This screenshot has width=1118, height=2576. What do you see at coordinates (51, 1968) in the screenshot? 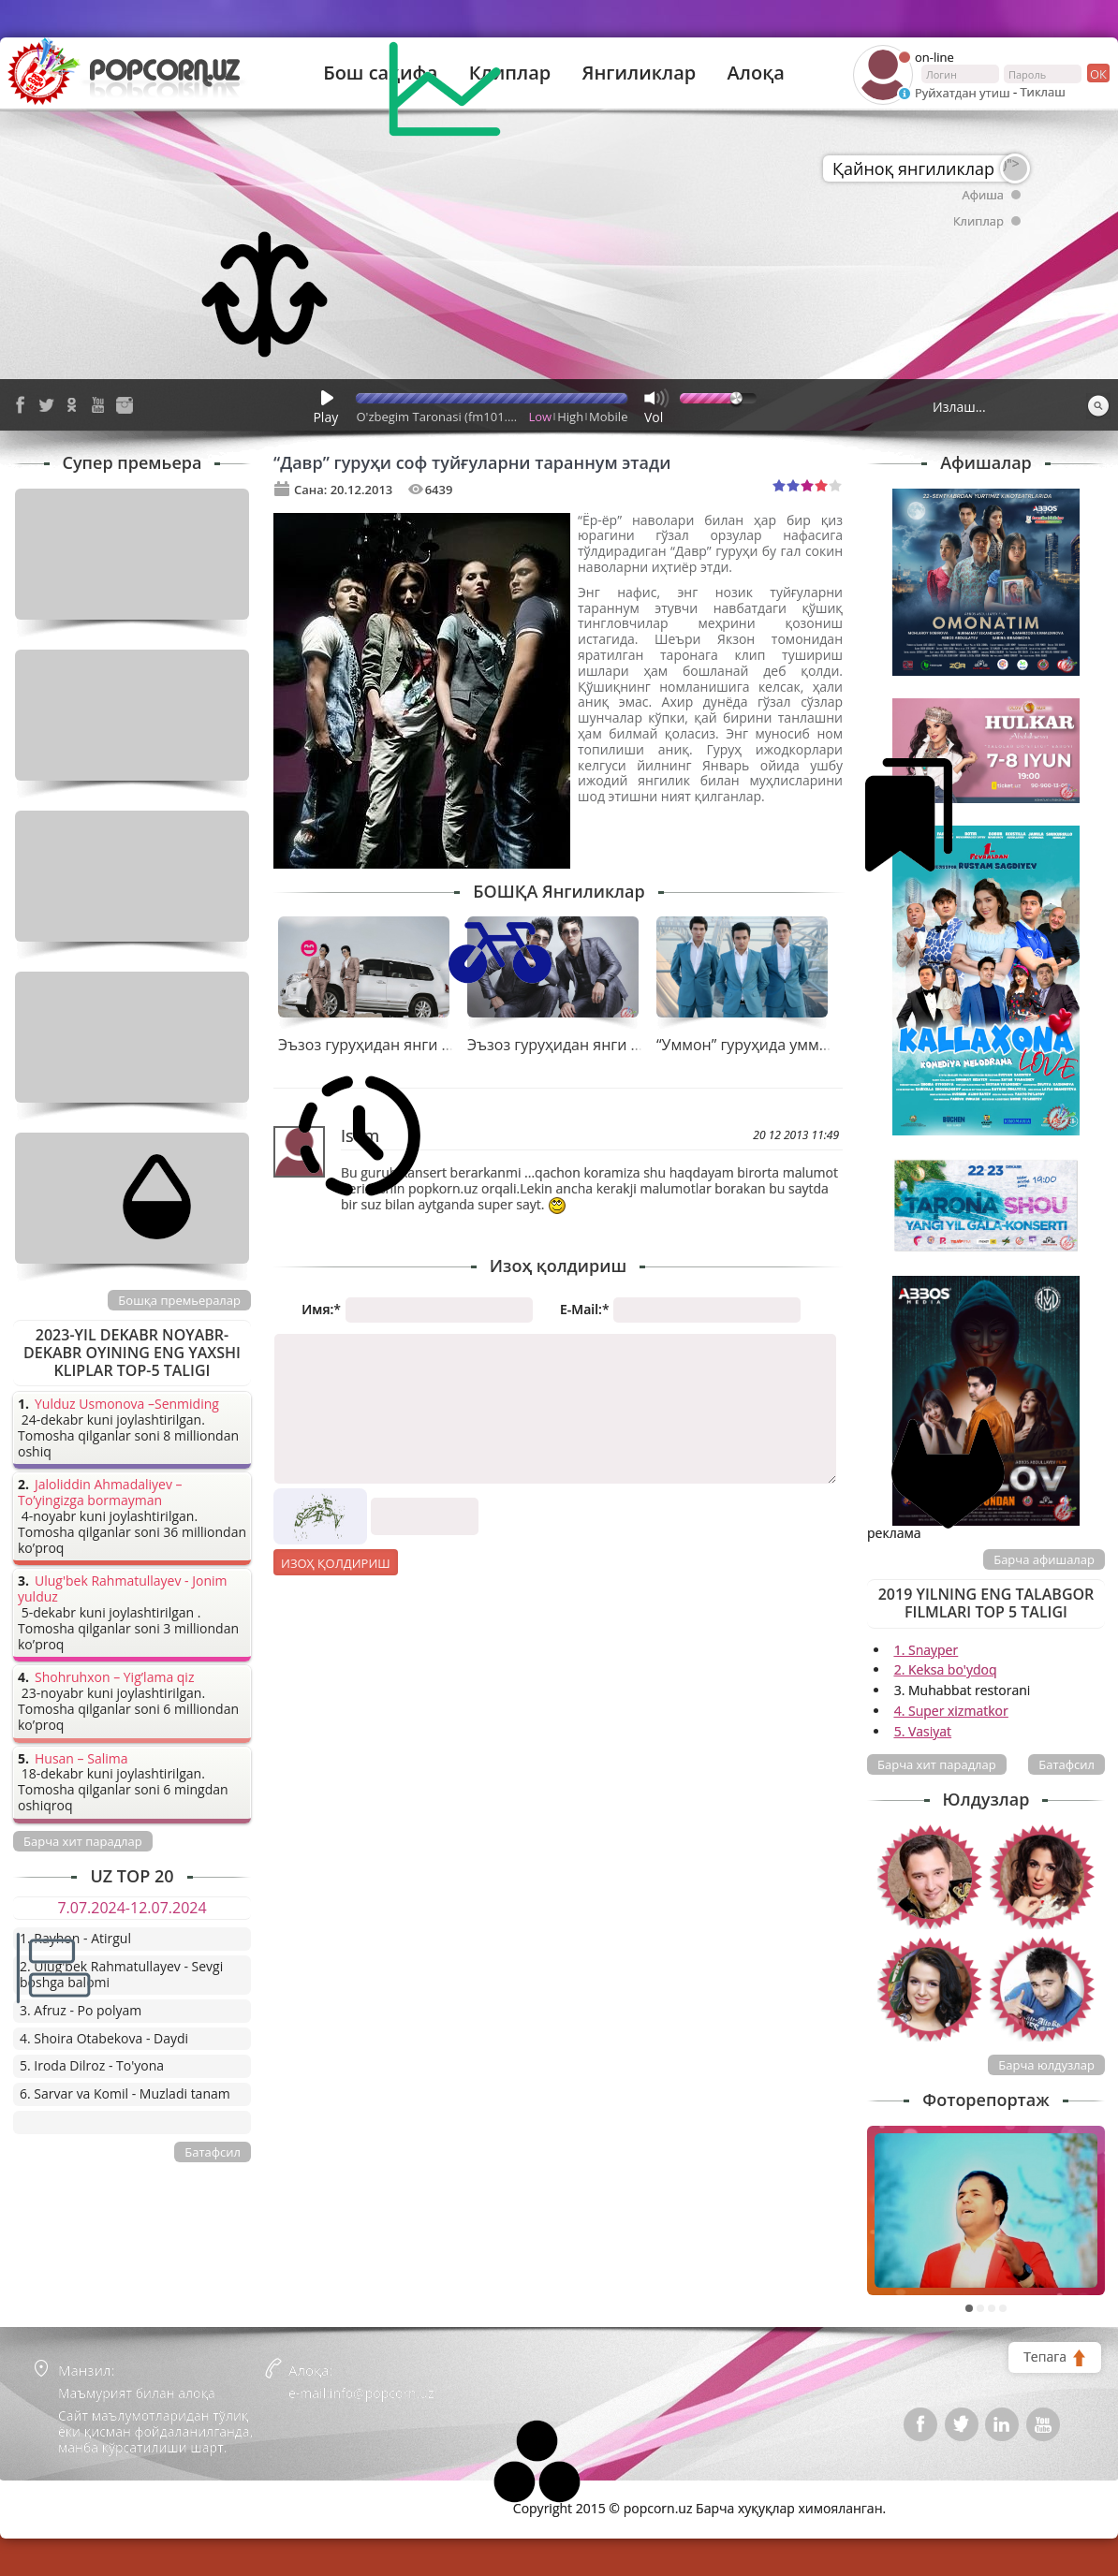
I see `align text to the left margin` at bounding box center [51, 1968].